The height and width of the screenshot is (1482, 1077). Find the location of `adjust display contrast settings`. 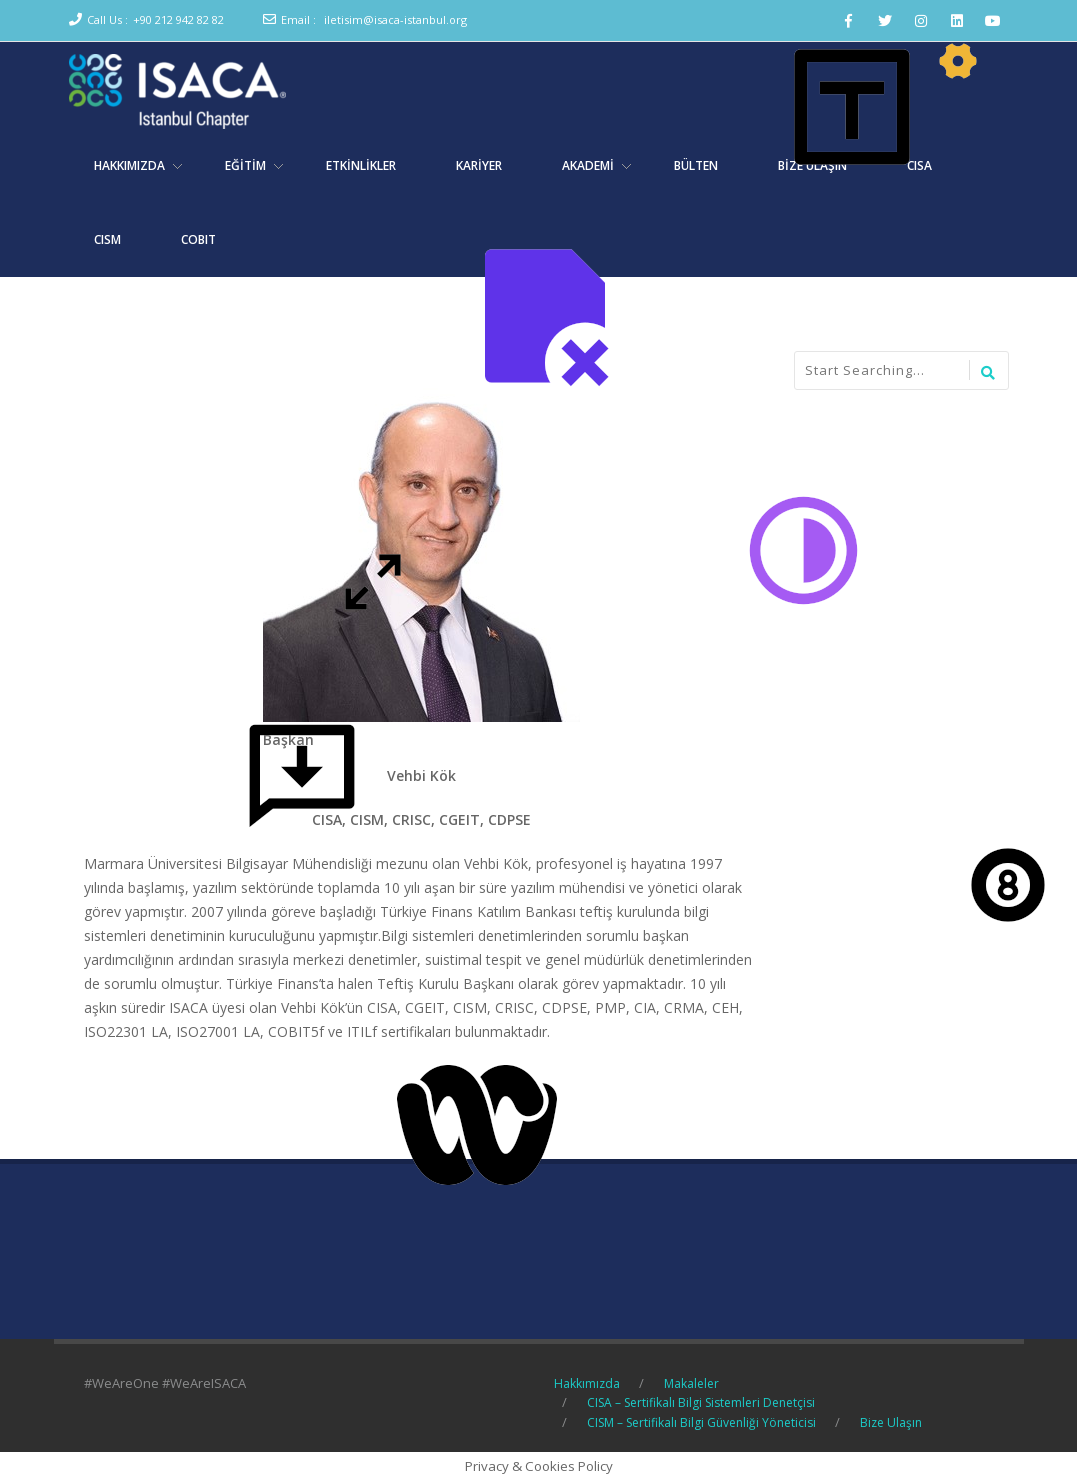

adjust display contrast settings is located at coordinates (803, 550).